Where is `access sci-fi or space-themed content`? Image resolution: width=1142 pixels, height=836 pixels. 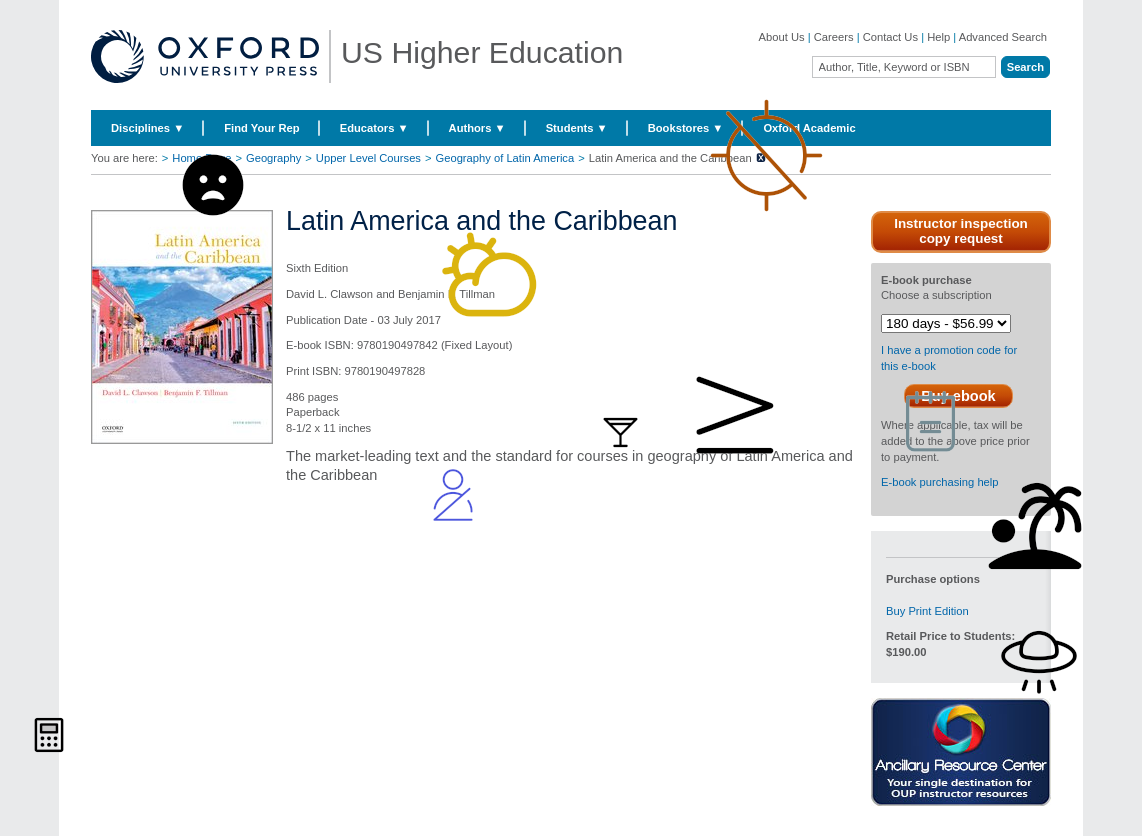
access sci-fi or space-themed content is located at coordinates (1039, 661).